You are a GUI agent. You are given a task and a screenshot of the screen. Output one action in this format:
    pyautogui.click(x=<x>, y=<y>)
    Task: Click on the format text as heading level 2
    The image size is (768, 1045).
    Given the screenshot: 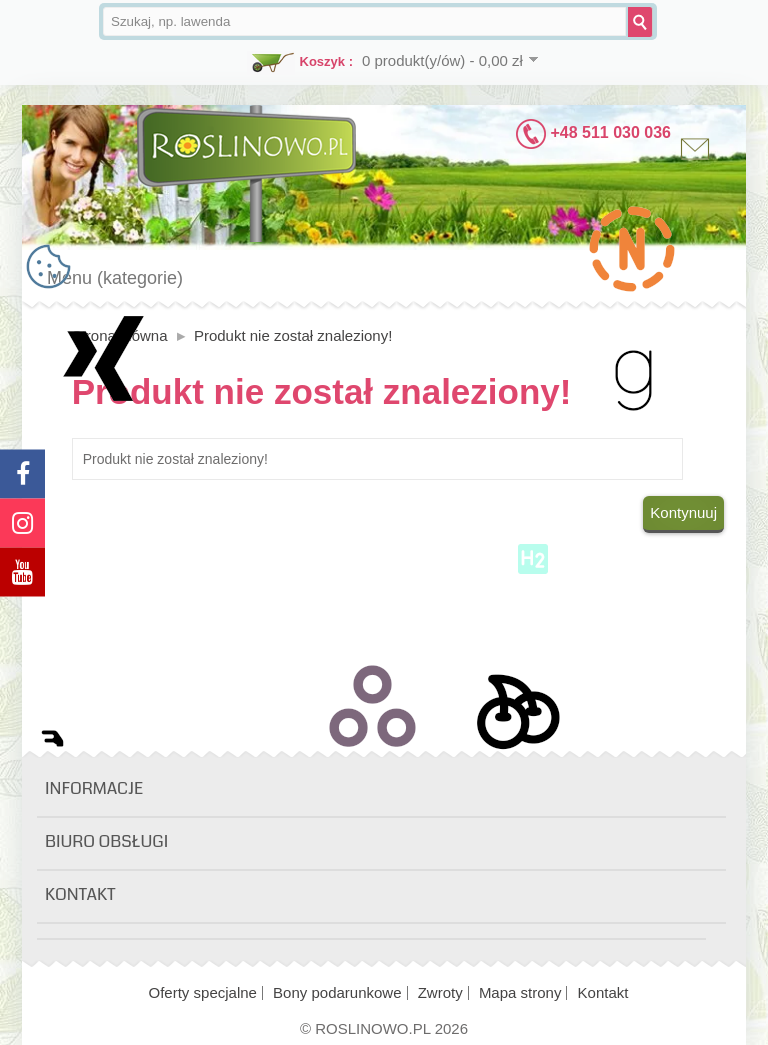 What is the action you would take?
    pyautogui.click(x=533, y=559)
    